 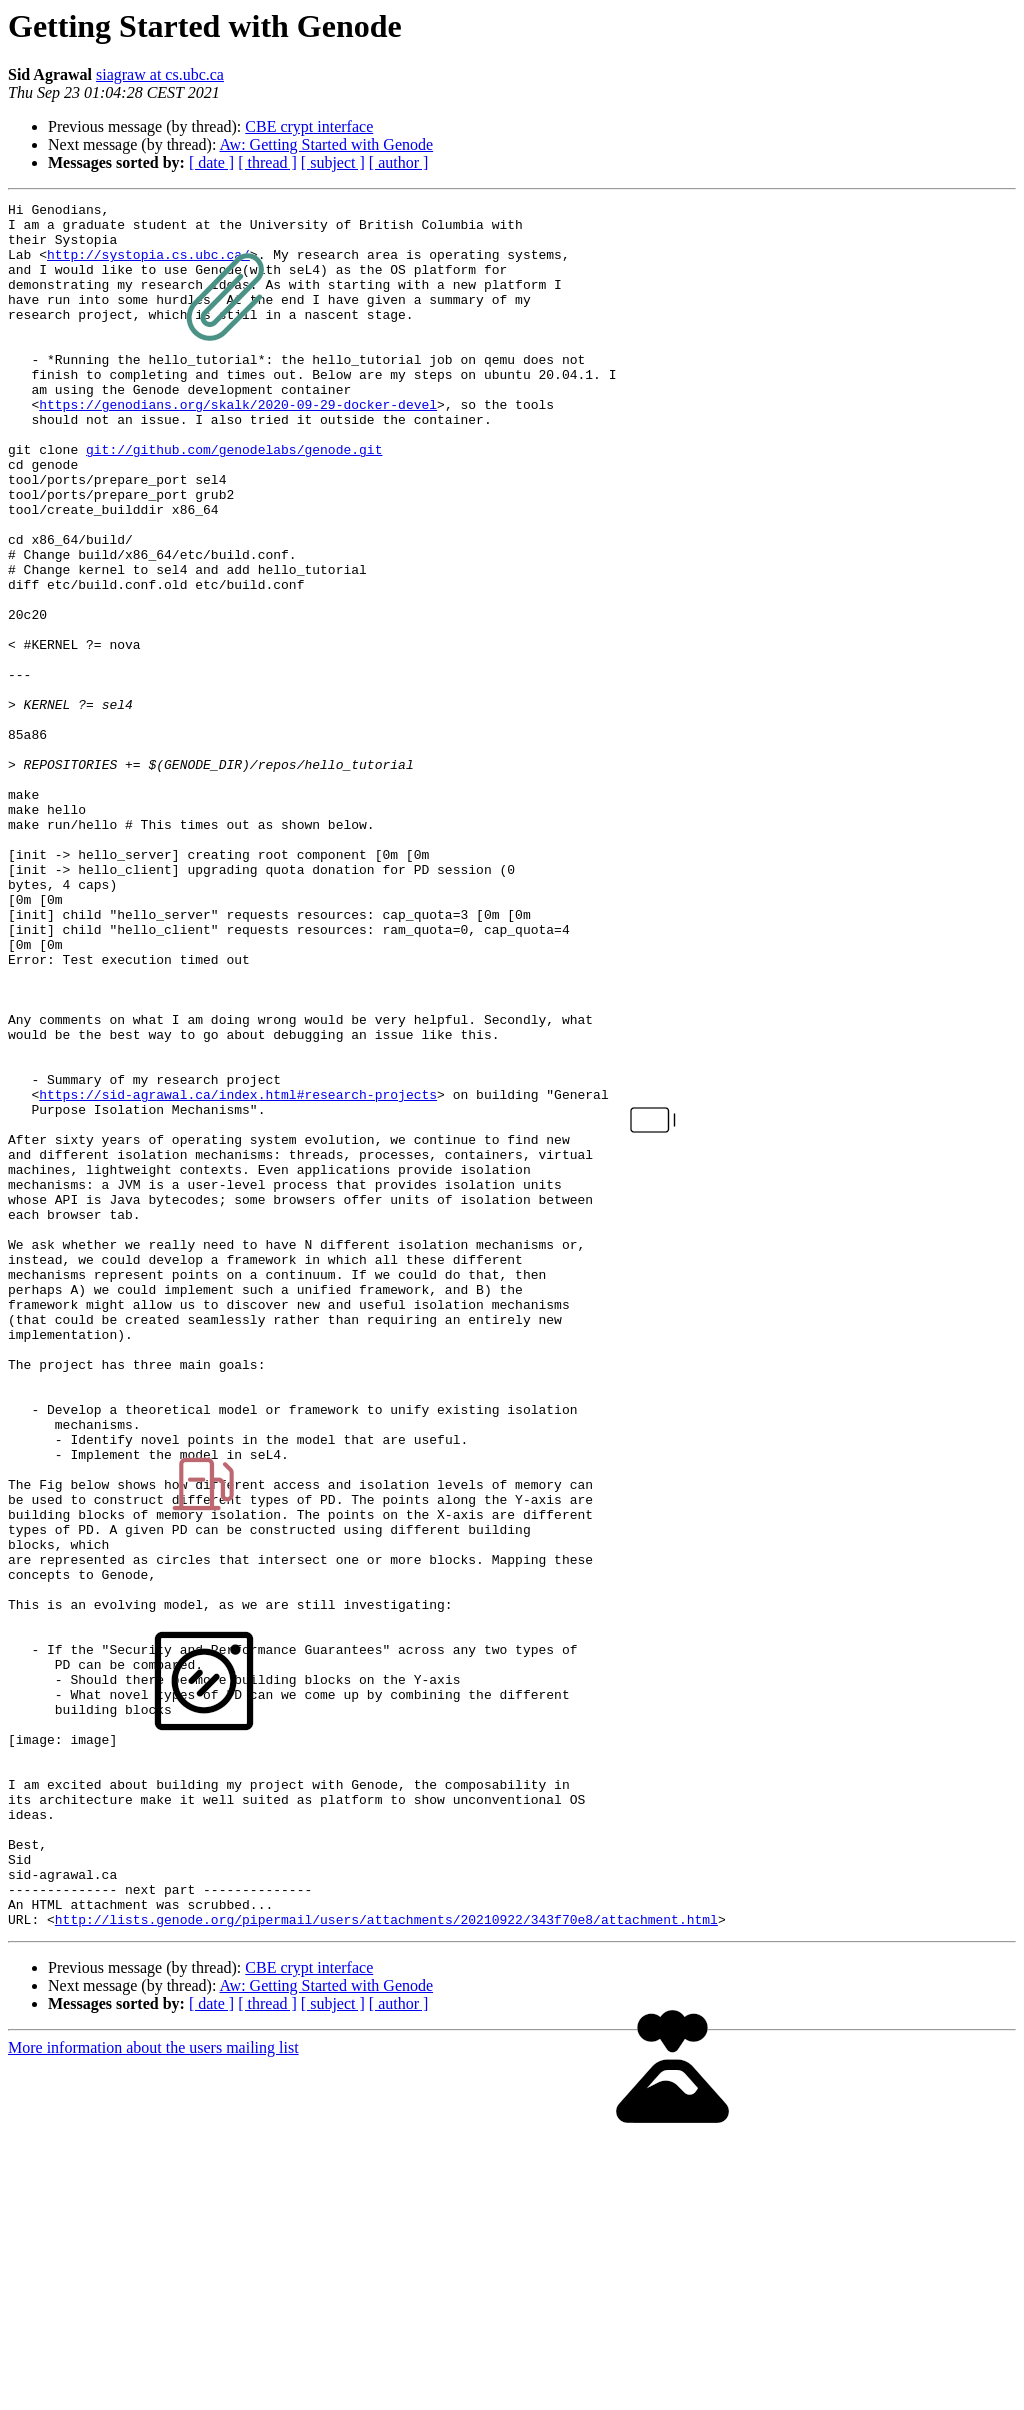 I want to click on attach a file to your message, so click(x=227, y=297).